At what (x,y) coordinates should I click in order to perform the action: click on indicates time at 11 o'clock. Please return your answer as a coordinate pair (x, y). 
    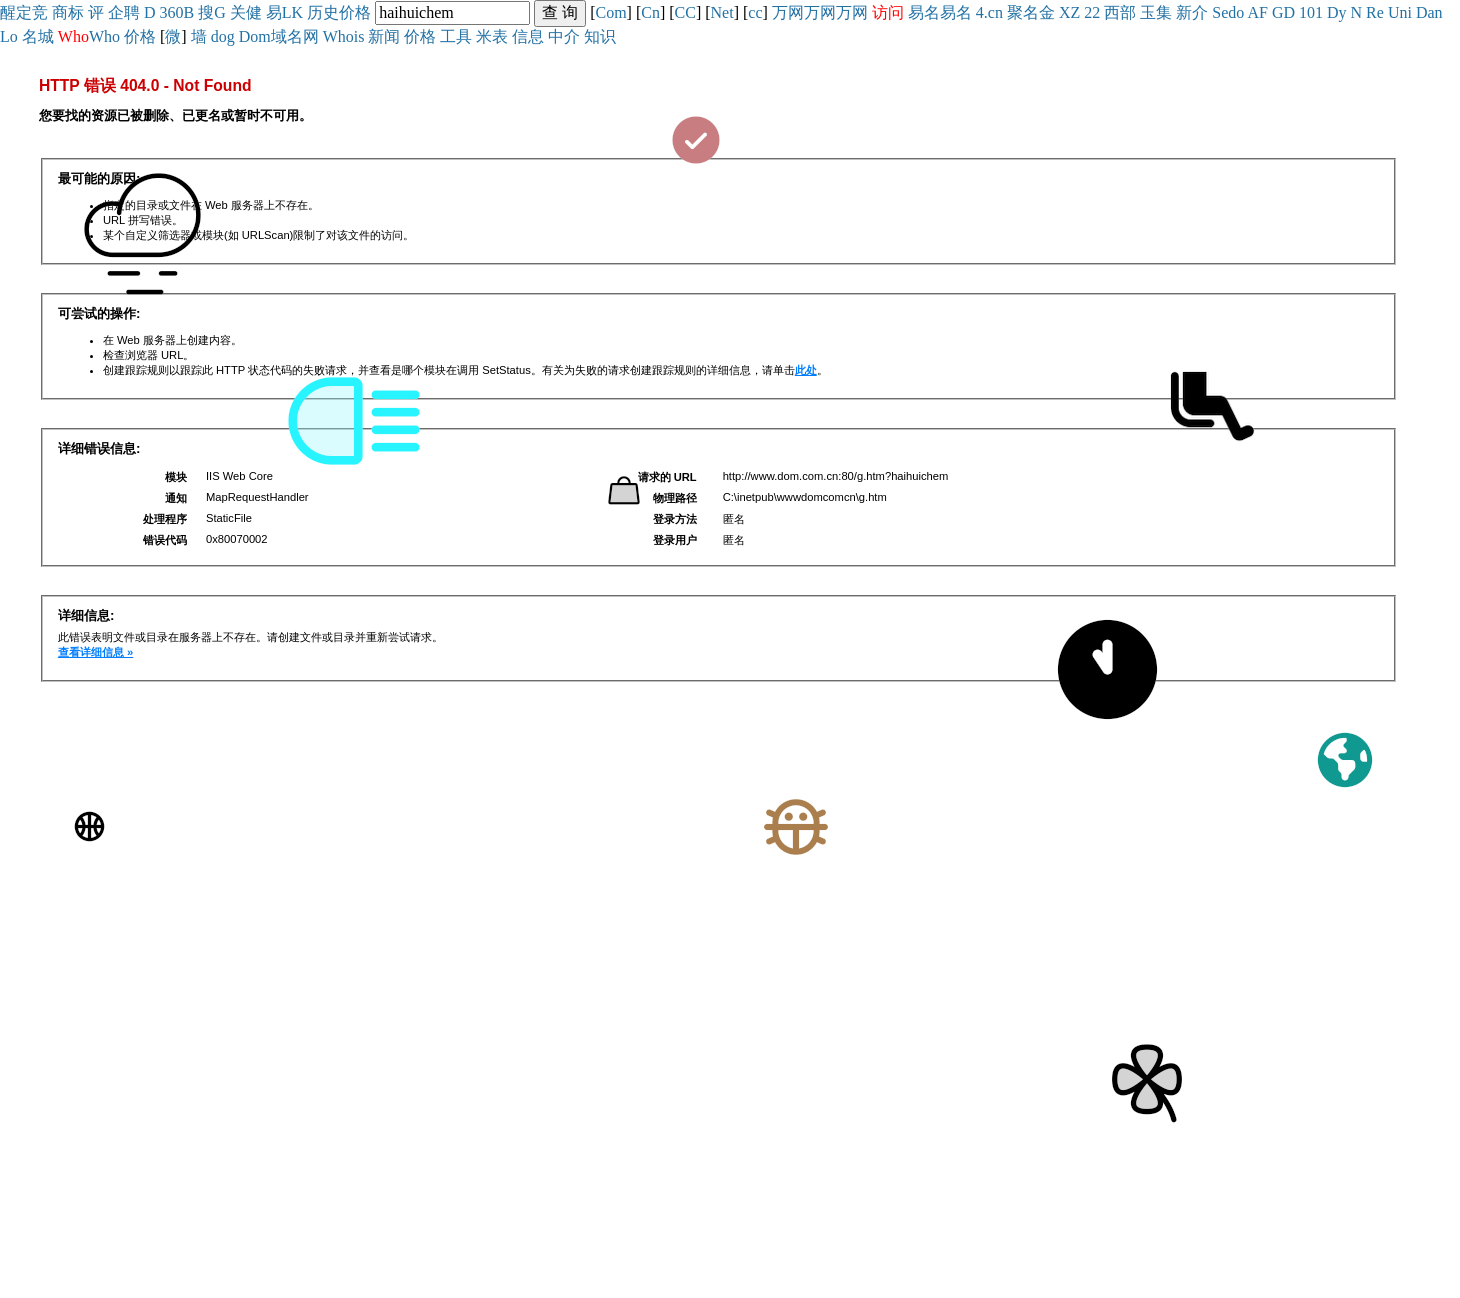
    Looking at the image, I should click on (1107, 669).